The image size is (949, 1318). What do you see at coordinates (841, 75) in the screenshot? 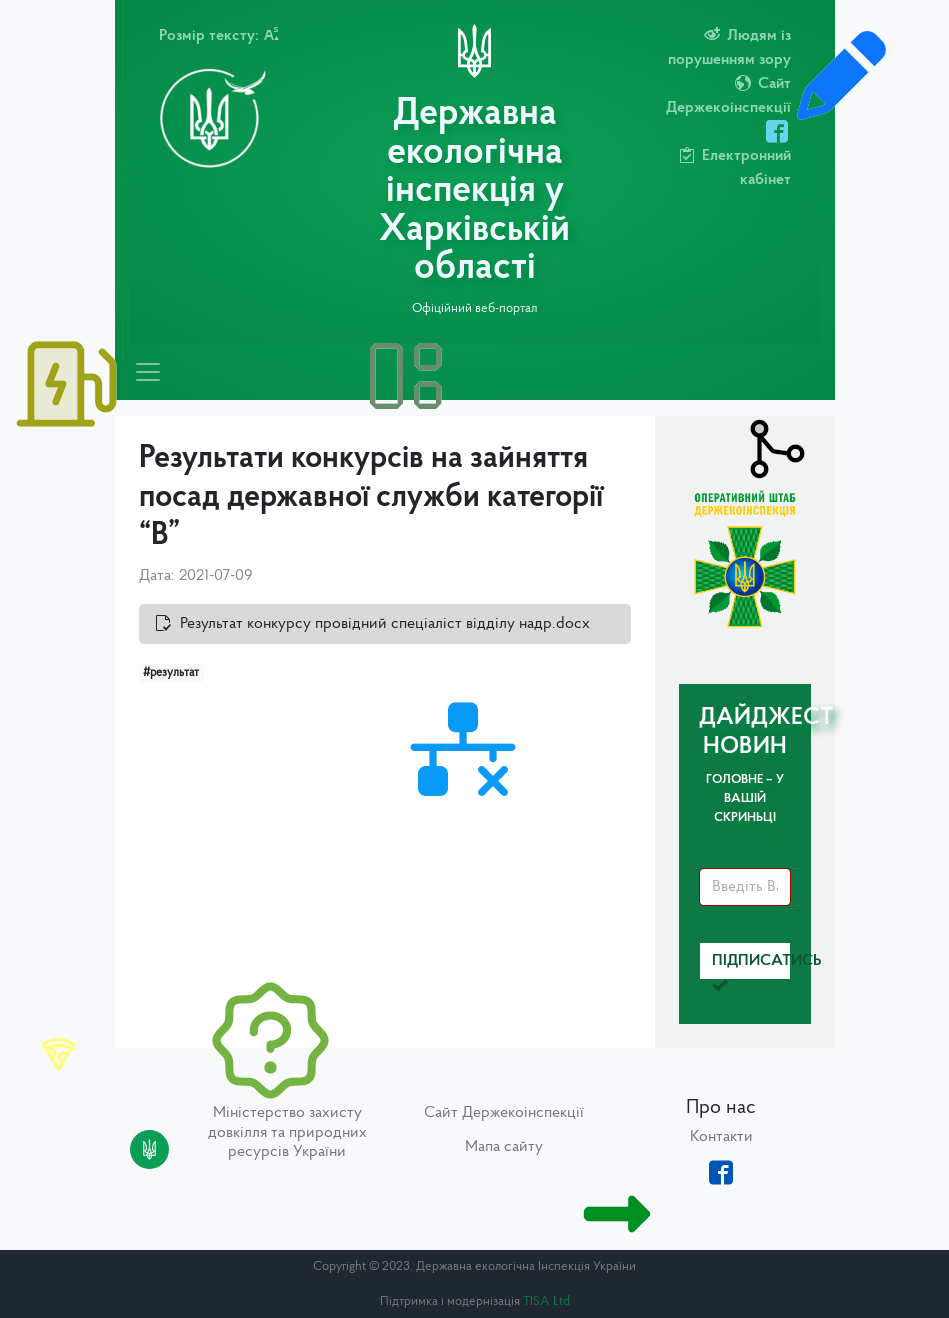
I see `edit content or text` at bounding box center [841, 75].